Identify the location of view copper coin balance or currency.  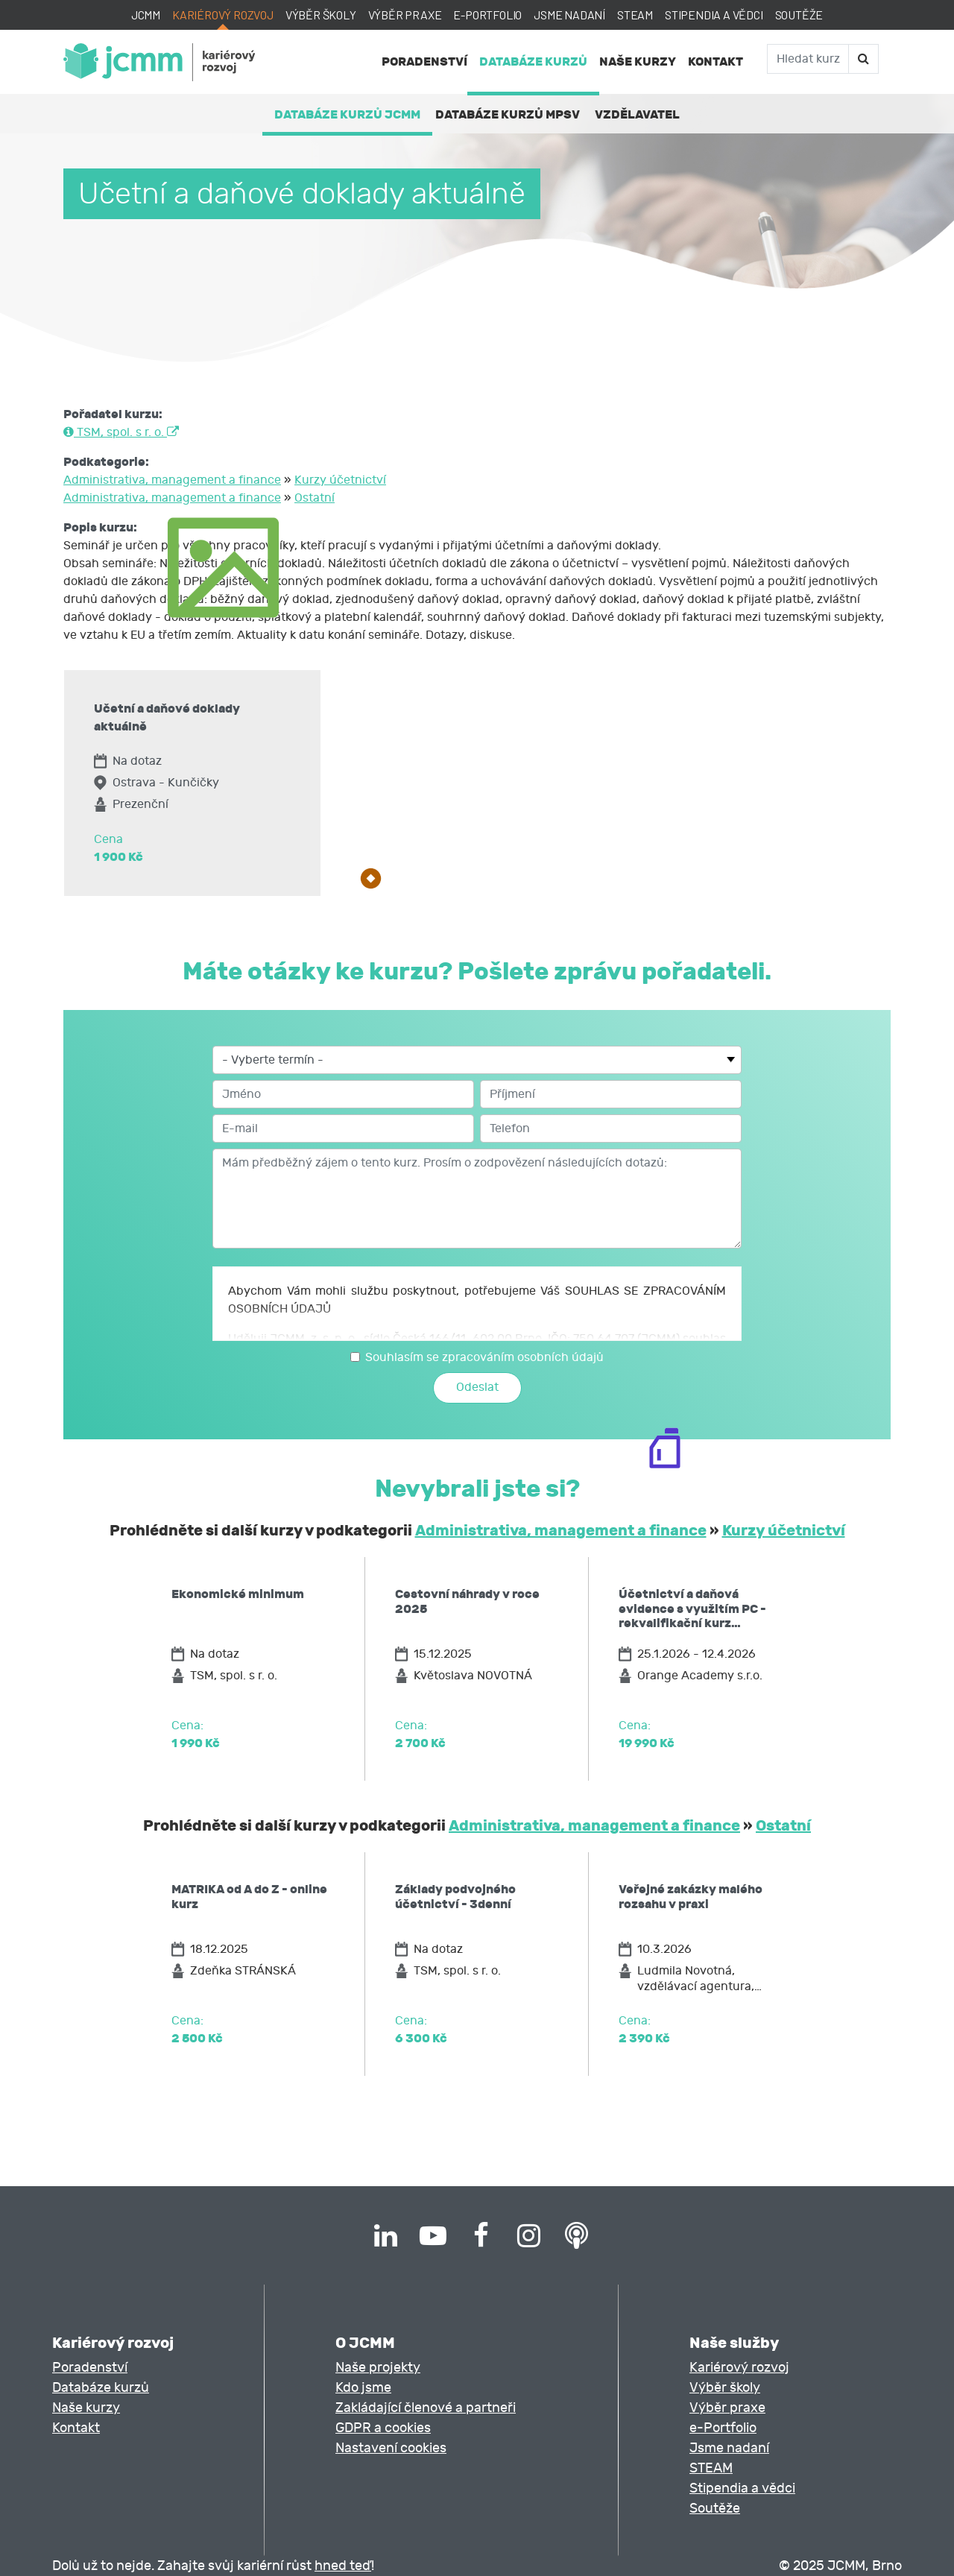
(370, 878).